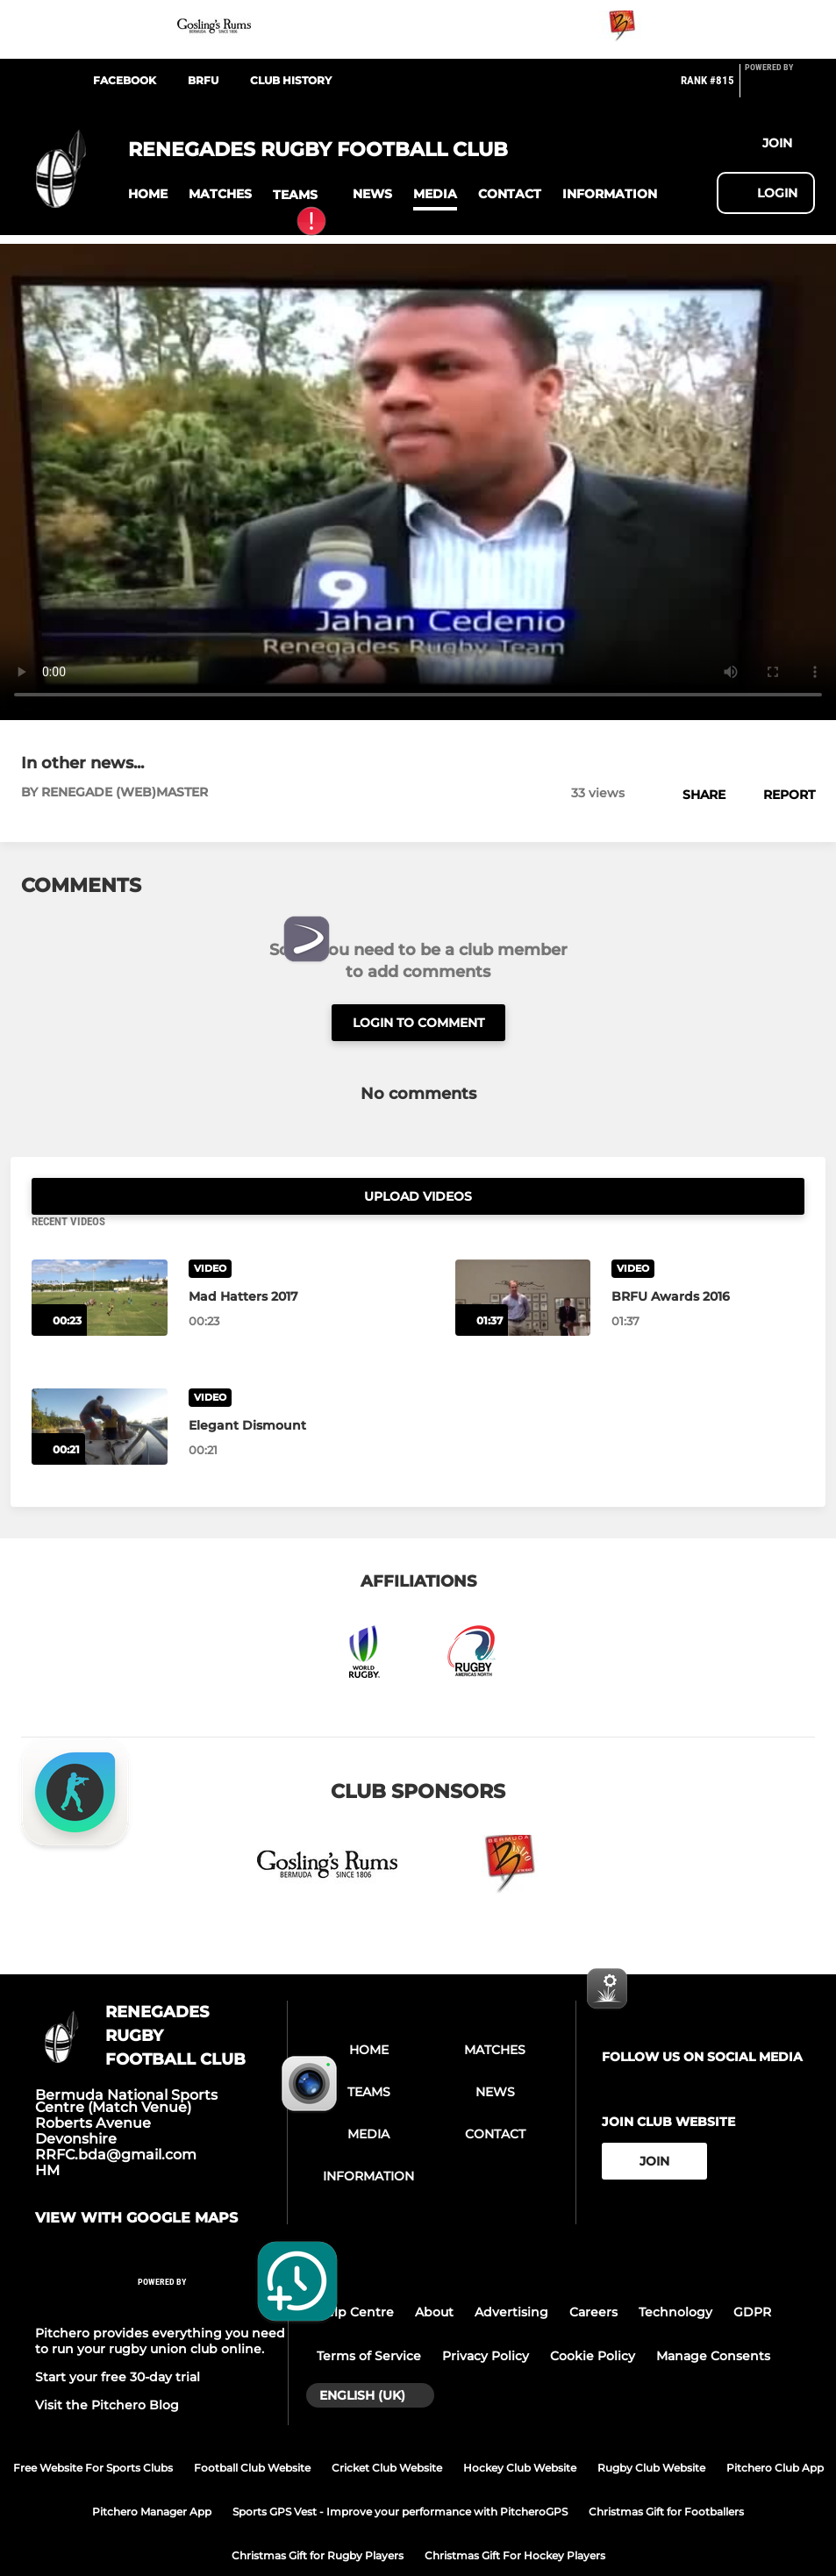 The image size is (836, 2576). What do you see at coordinates (607, 1988) in the screenshot?
I see `open wicked engine editor` at bounding box center [607, 1988].